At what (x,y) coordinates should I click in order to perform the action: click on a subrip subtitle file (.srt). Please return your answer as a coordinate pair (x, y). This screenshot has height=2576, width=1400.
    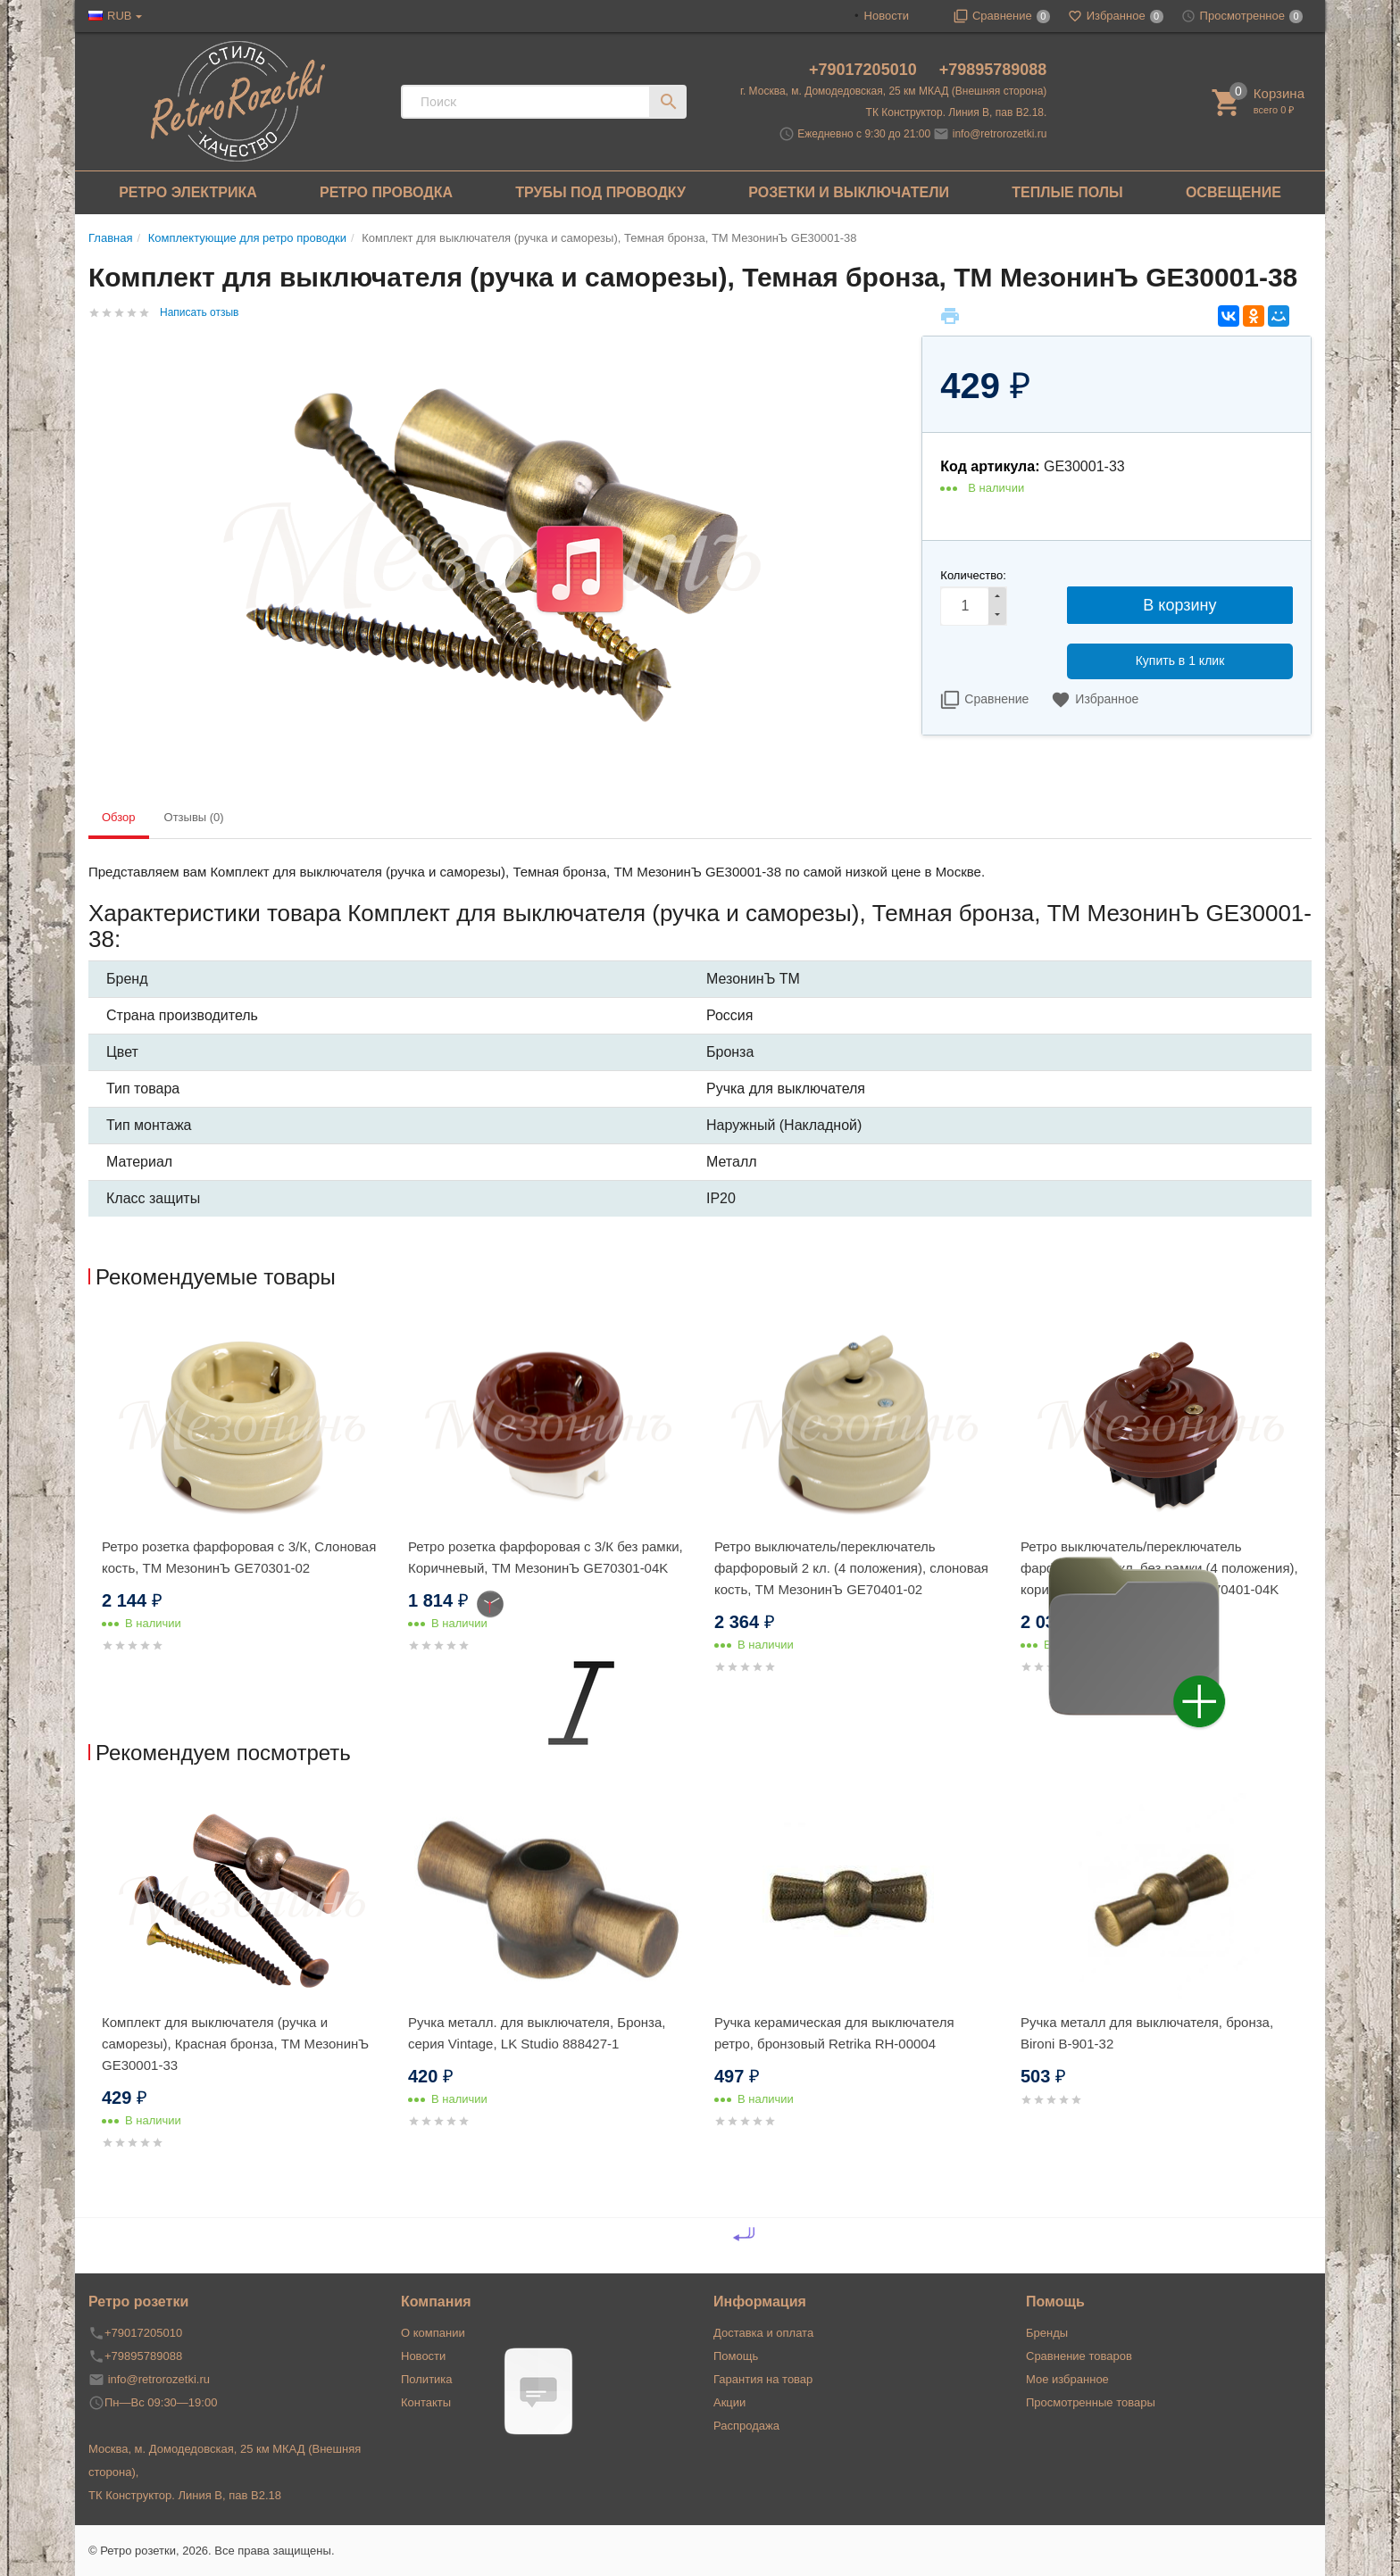
    Looking at the image, I should click on (538, 2391).